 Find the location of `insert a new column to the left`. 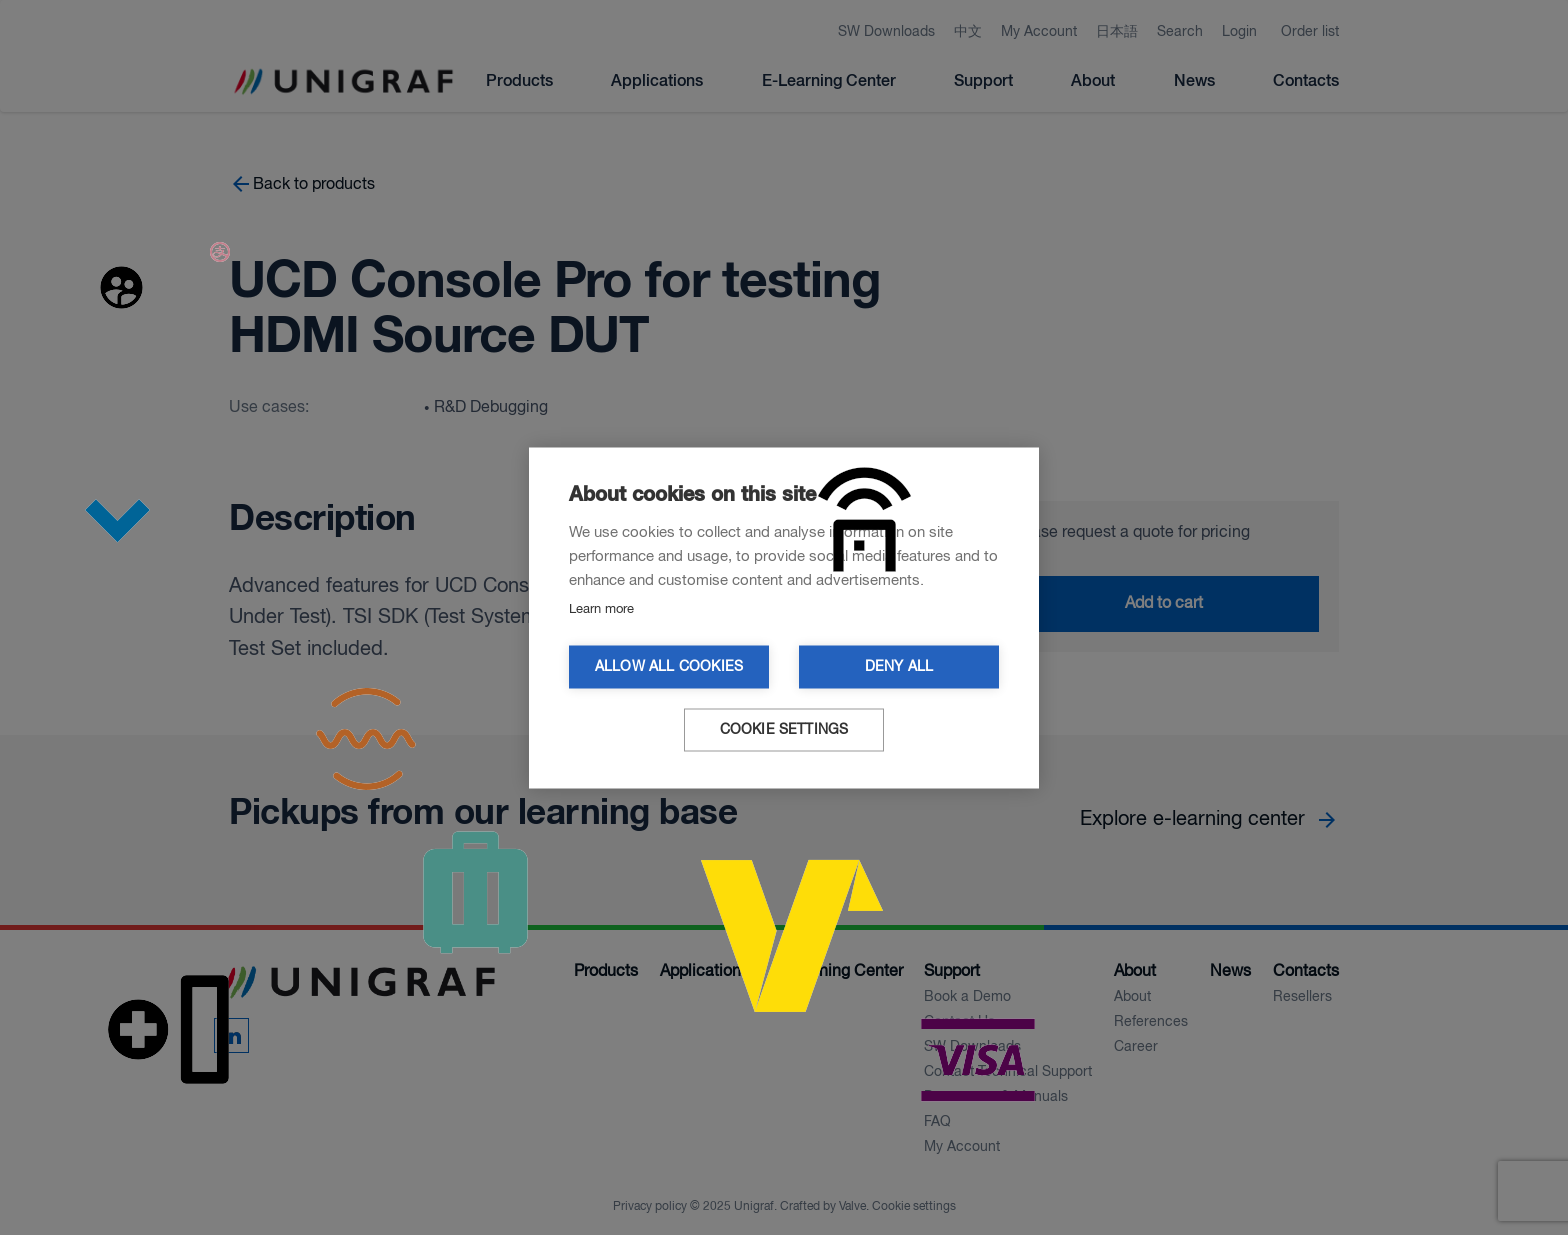

insert a new column to the left is located at coordinates (174, 1029).